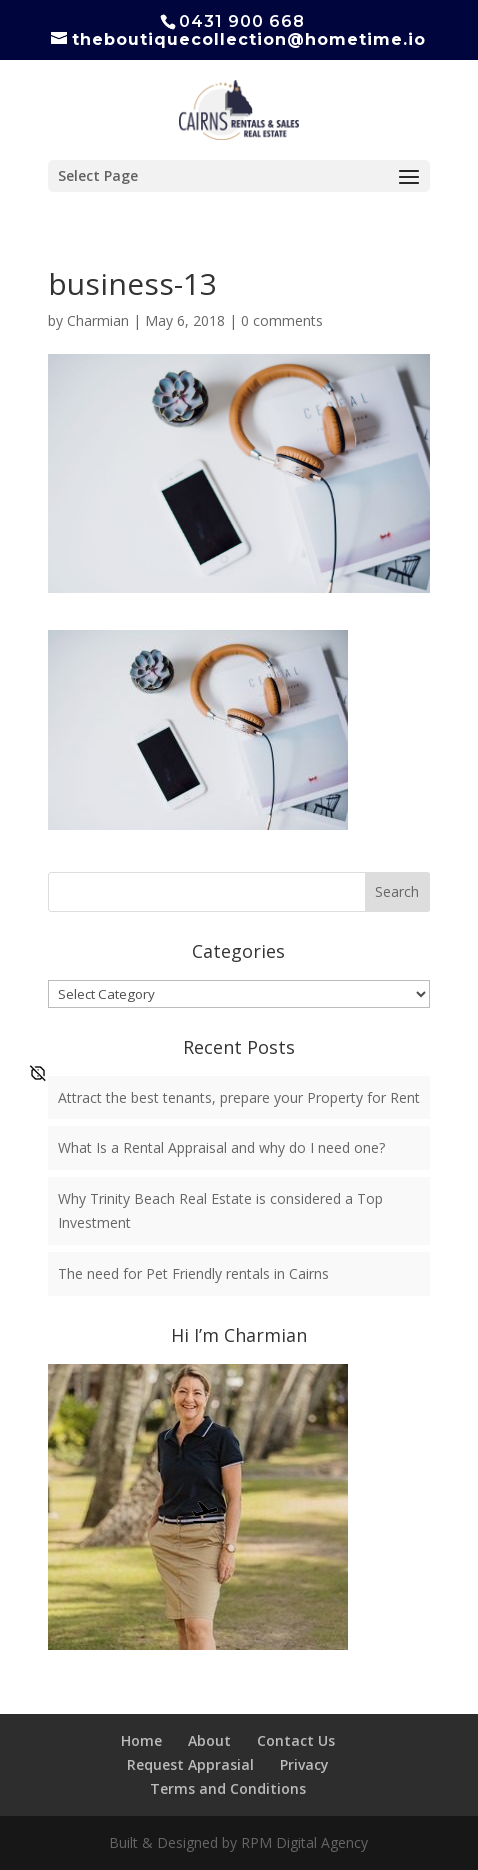  Describe the element at coordinates (205, 1512) in the screenshot. I see `view flight departure information` at that location.